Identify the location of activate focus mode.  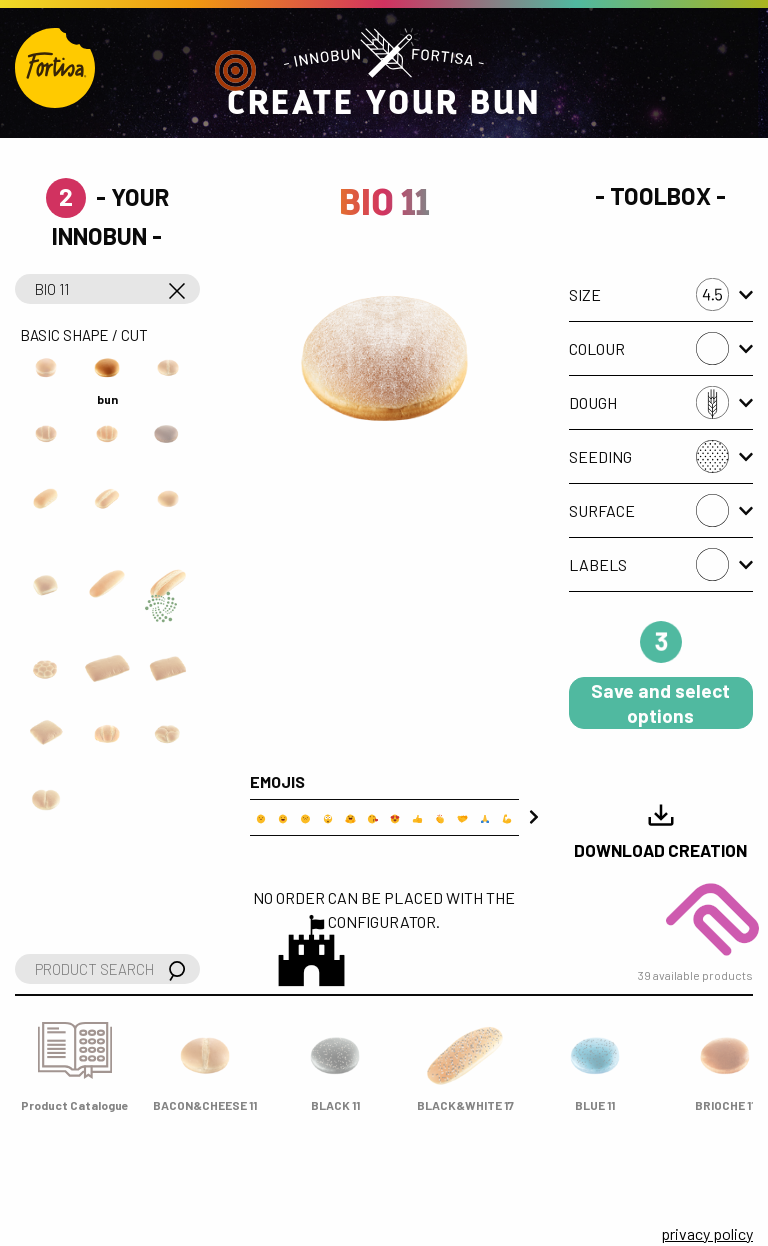
(235, 70).